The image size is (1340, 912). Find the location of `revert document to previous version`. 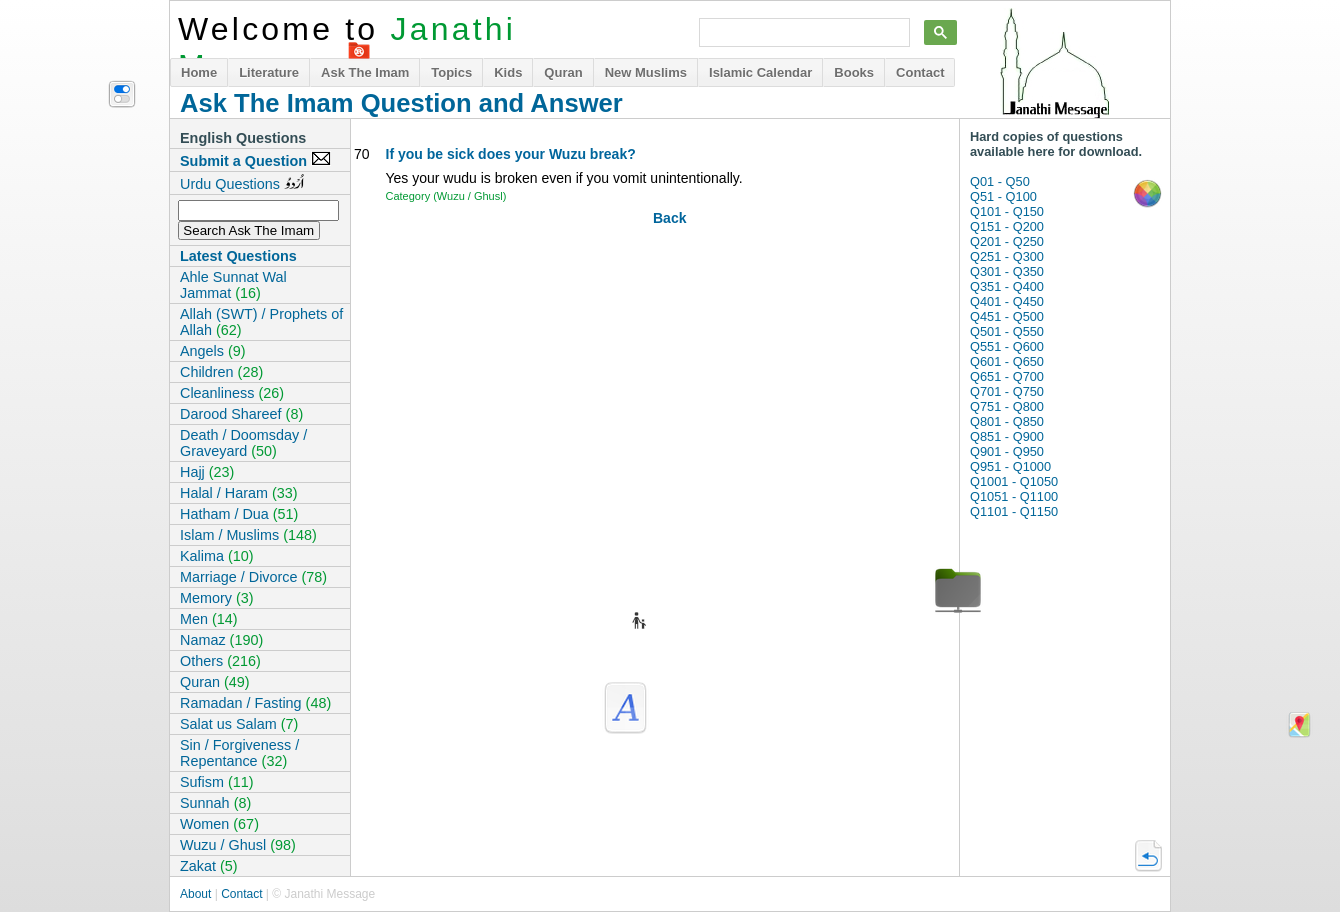

revert document to previous version is located at coordinates (1148, 855).